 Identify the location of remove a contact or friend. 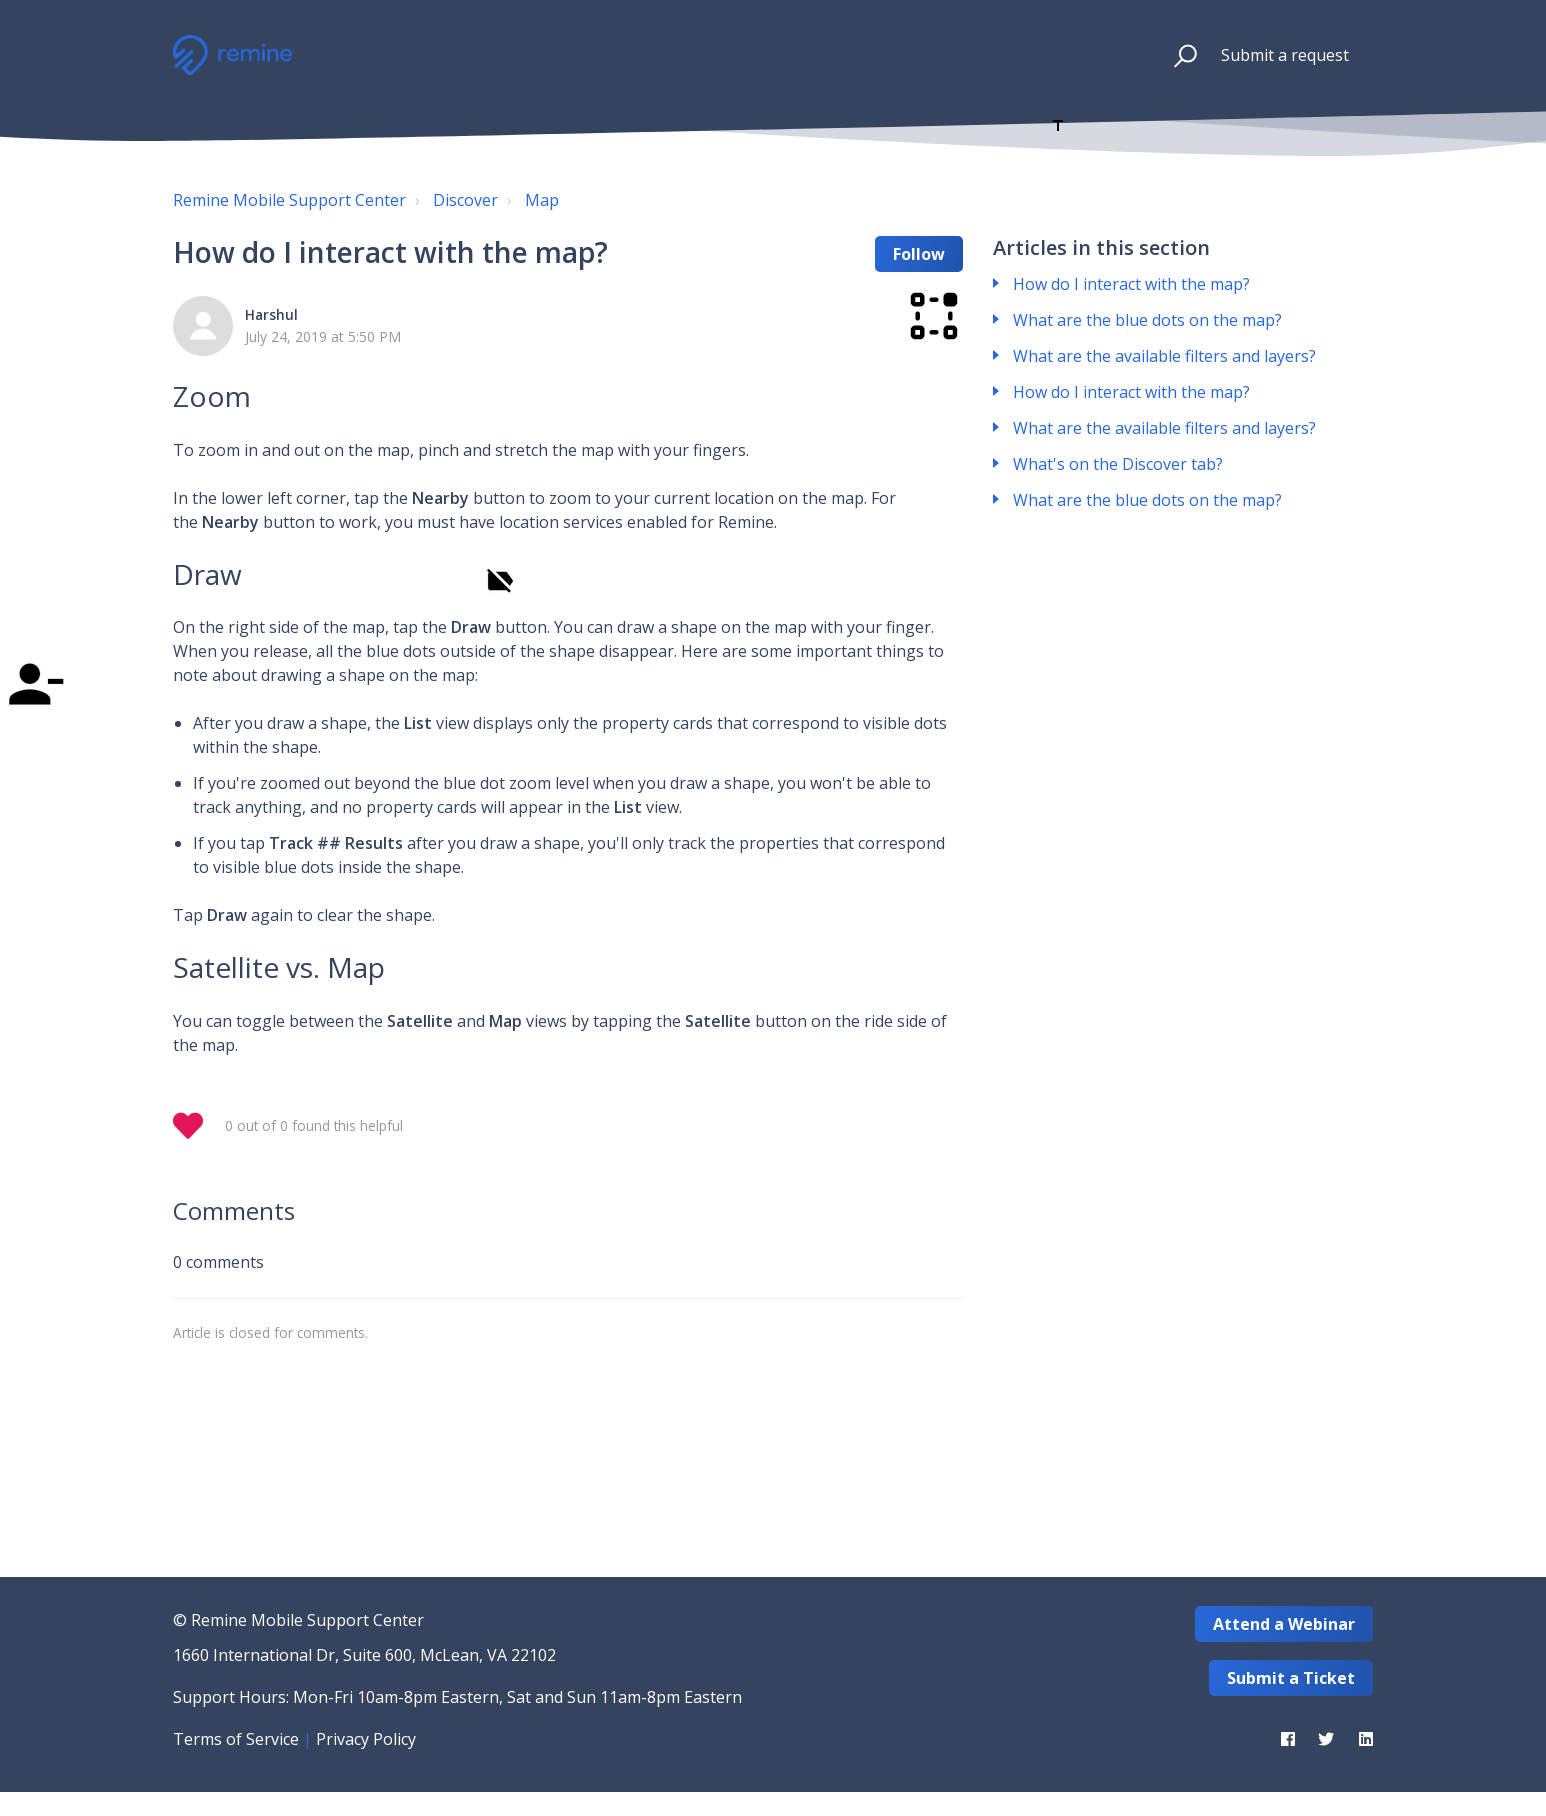
(35, 684).